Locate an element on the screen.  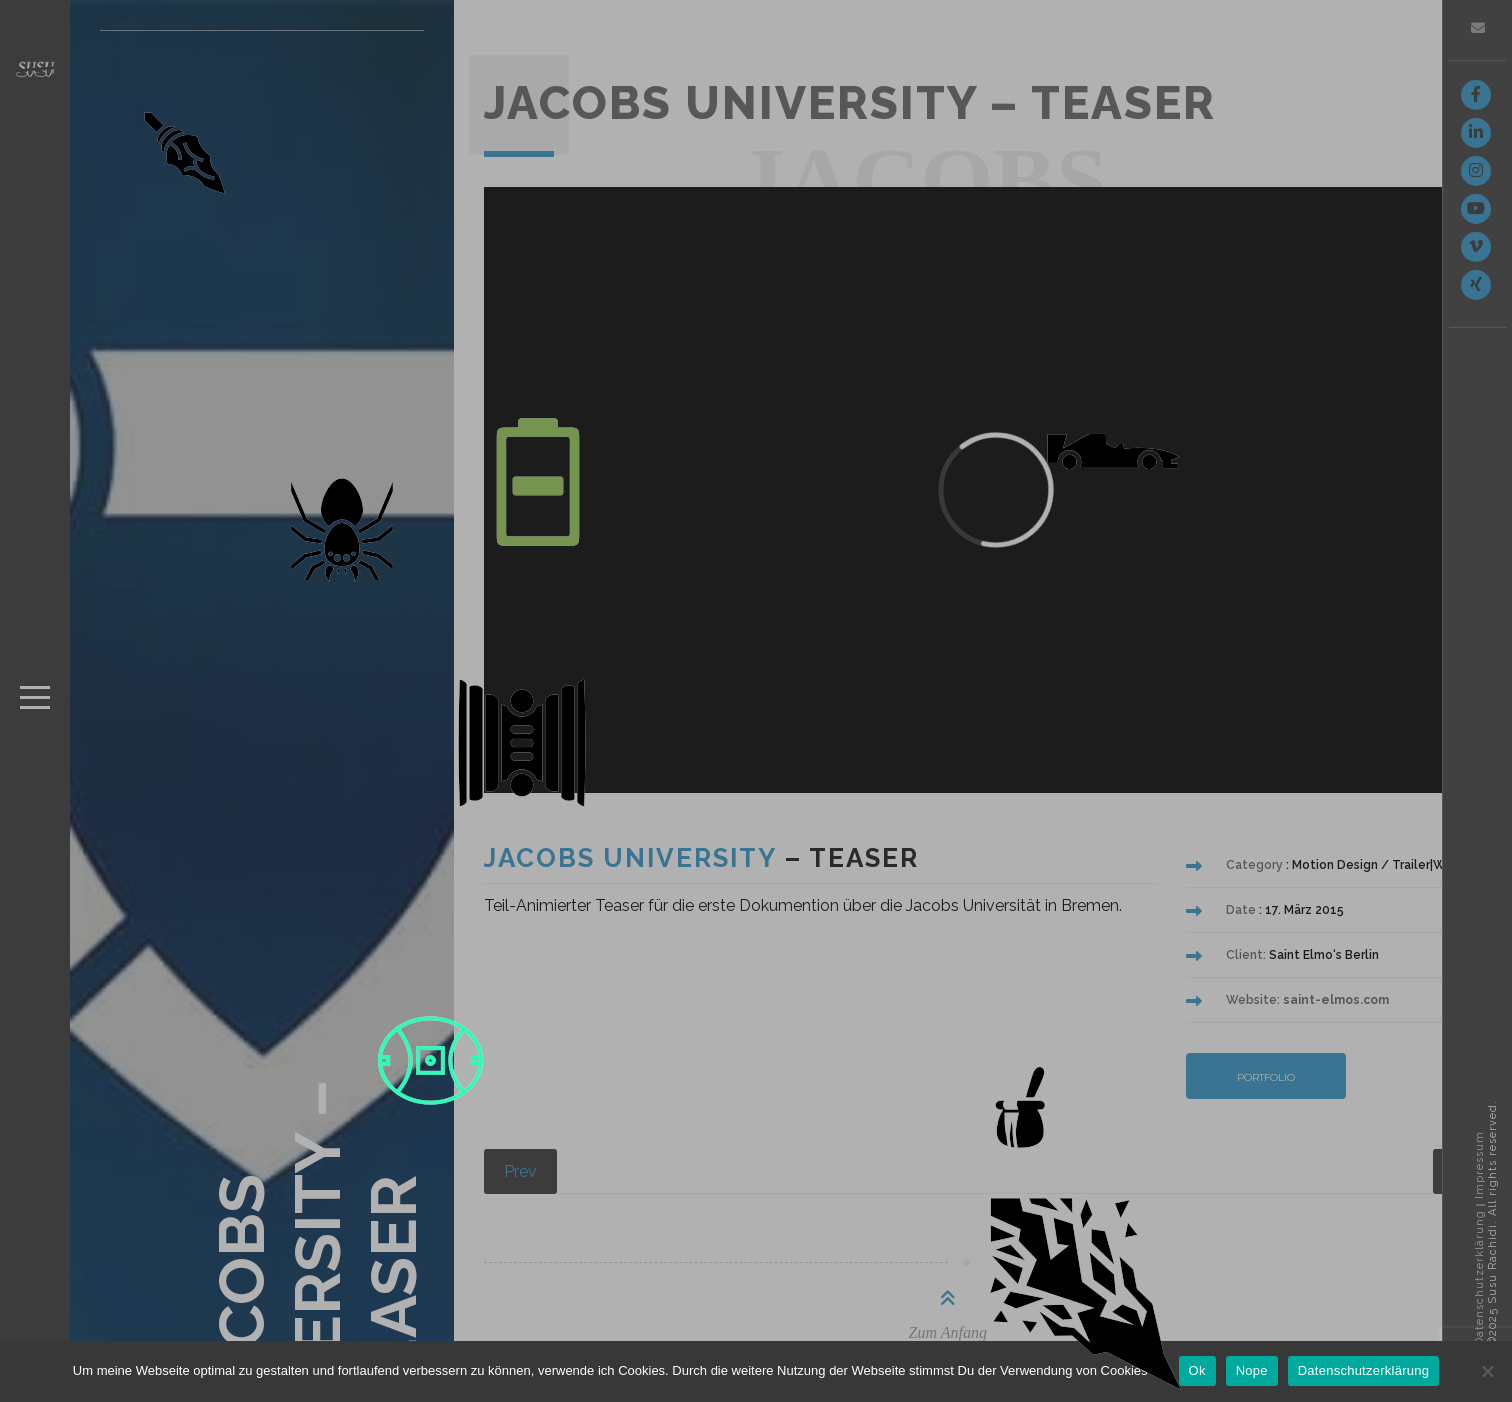
access honey or sweet reward items is located at coordinates (1021, 1107).